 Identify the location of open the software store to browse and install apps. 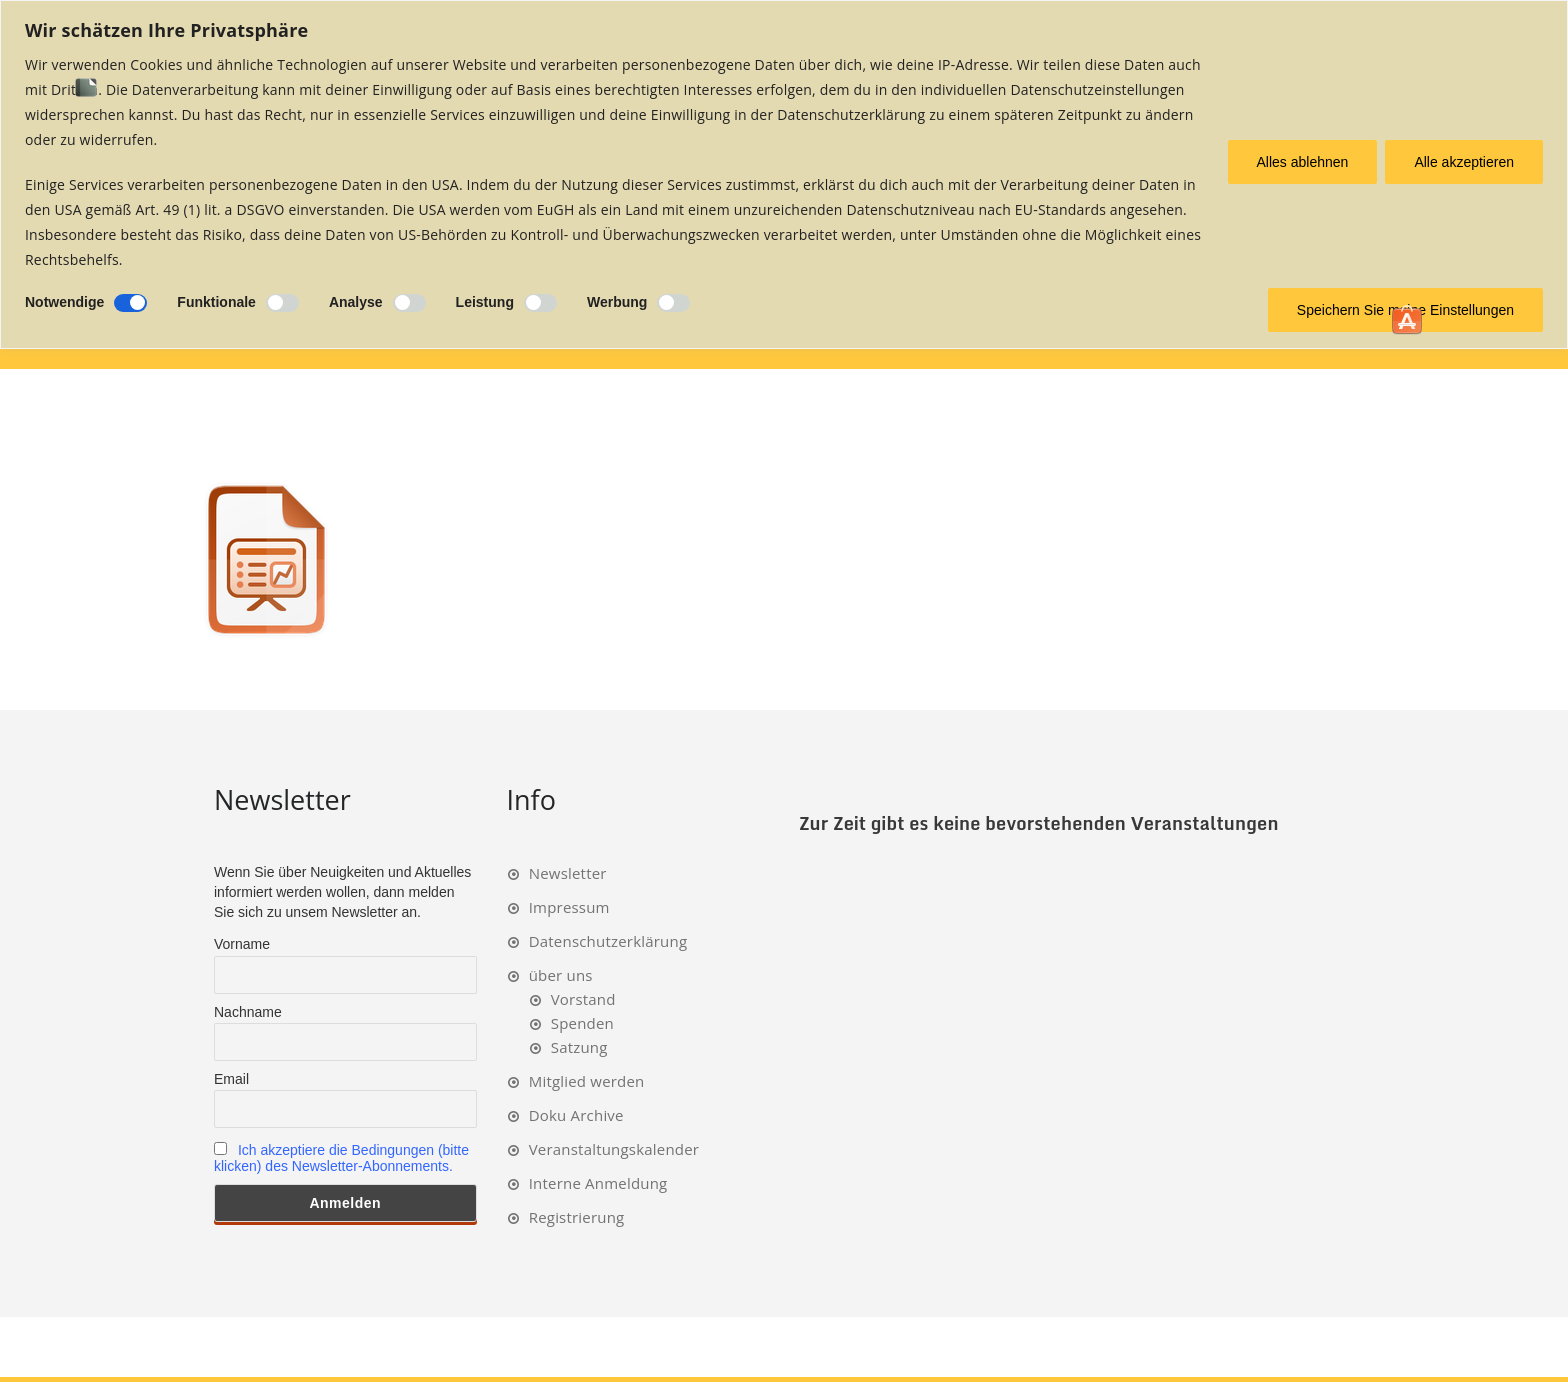
(1407, 321).